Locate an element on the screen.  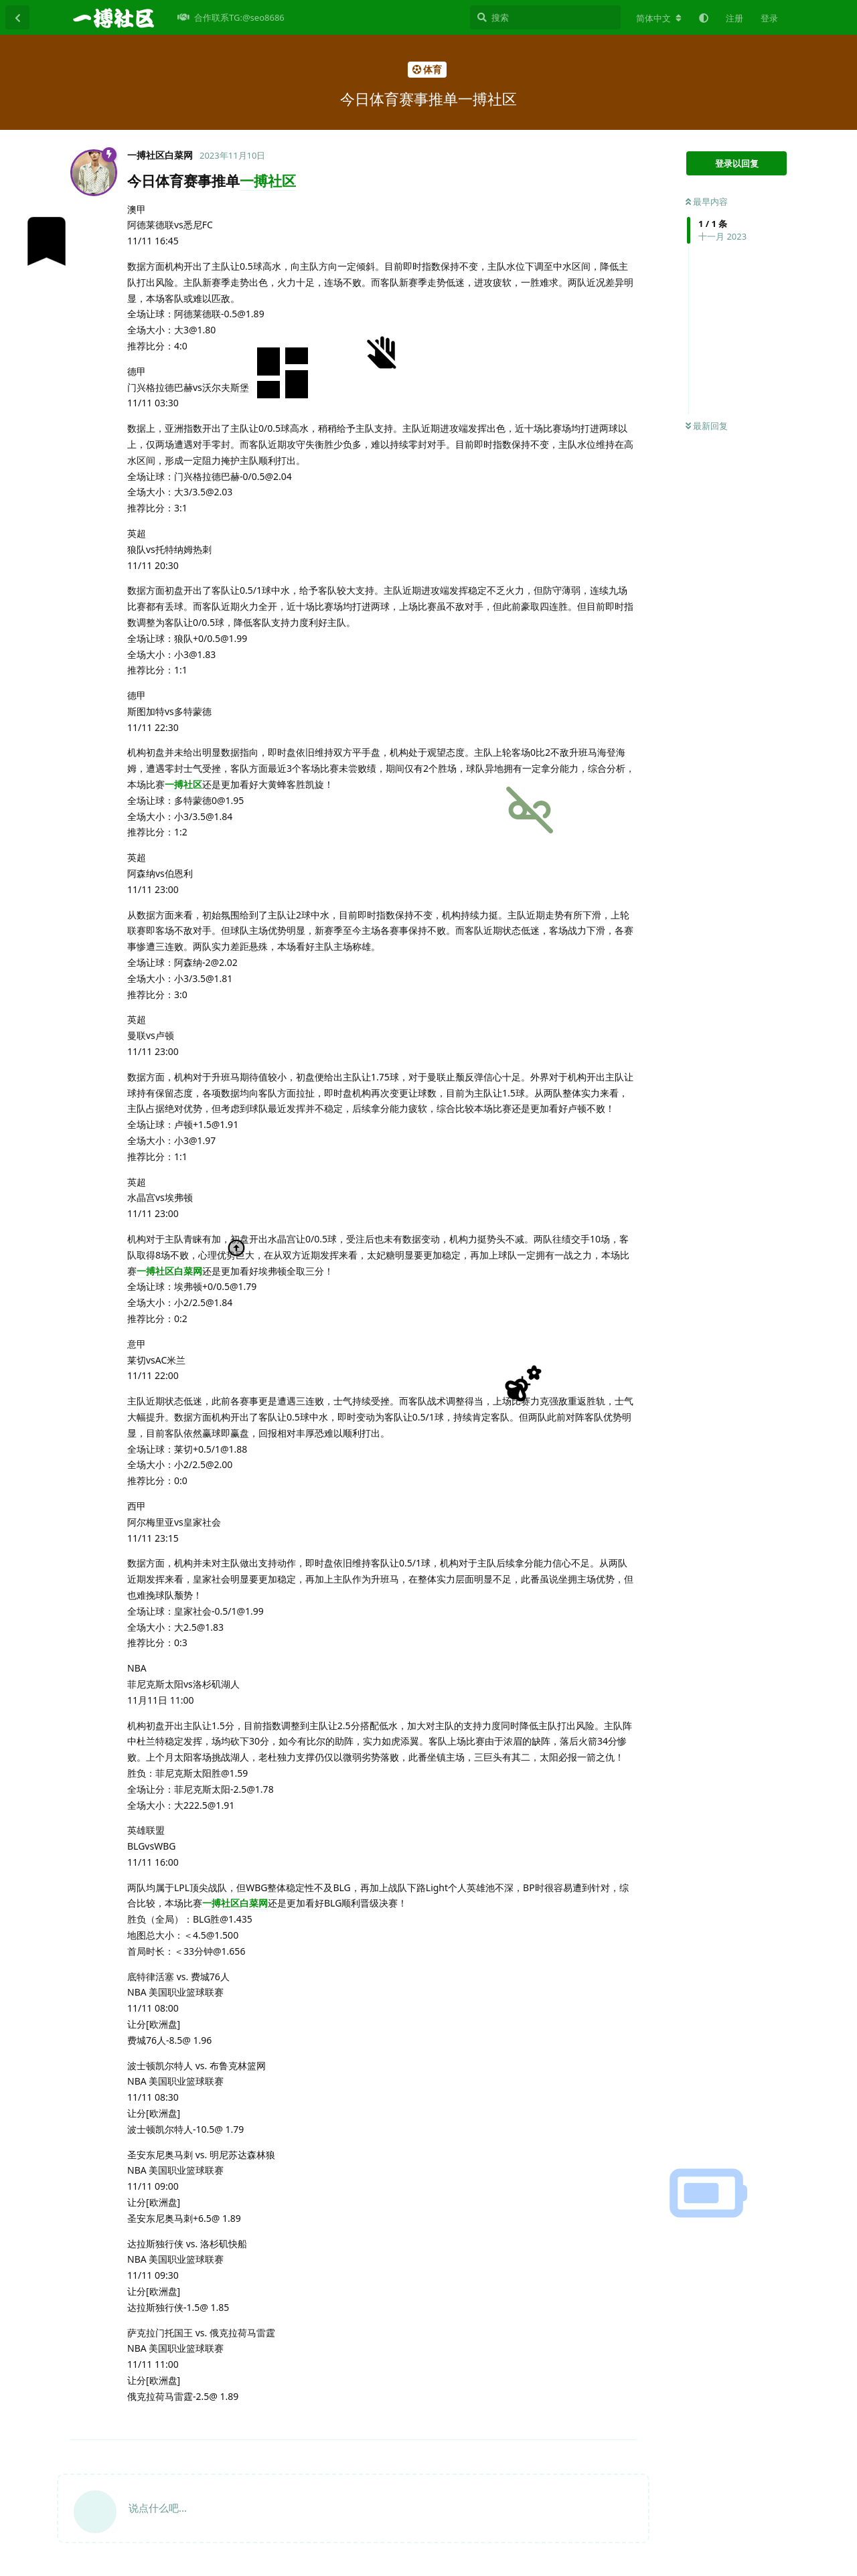
access nature or outdoor-themed emoji is located at coordinates (523, 1383).